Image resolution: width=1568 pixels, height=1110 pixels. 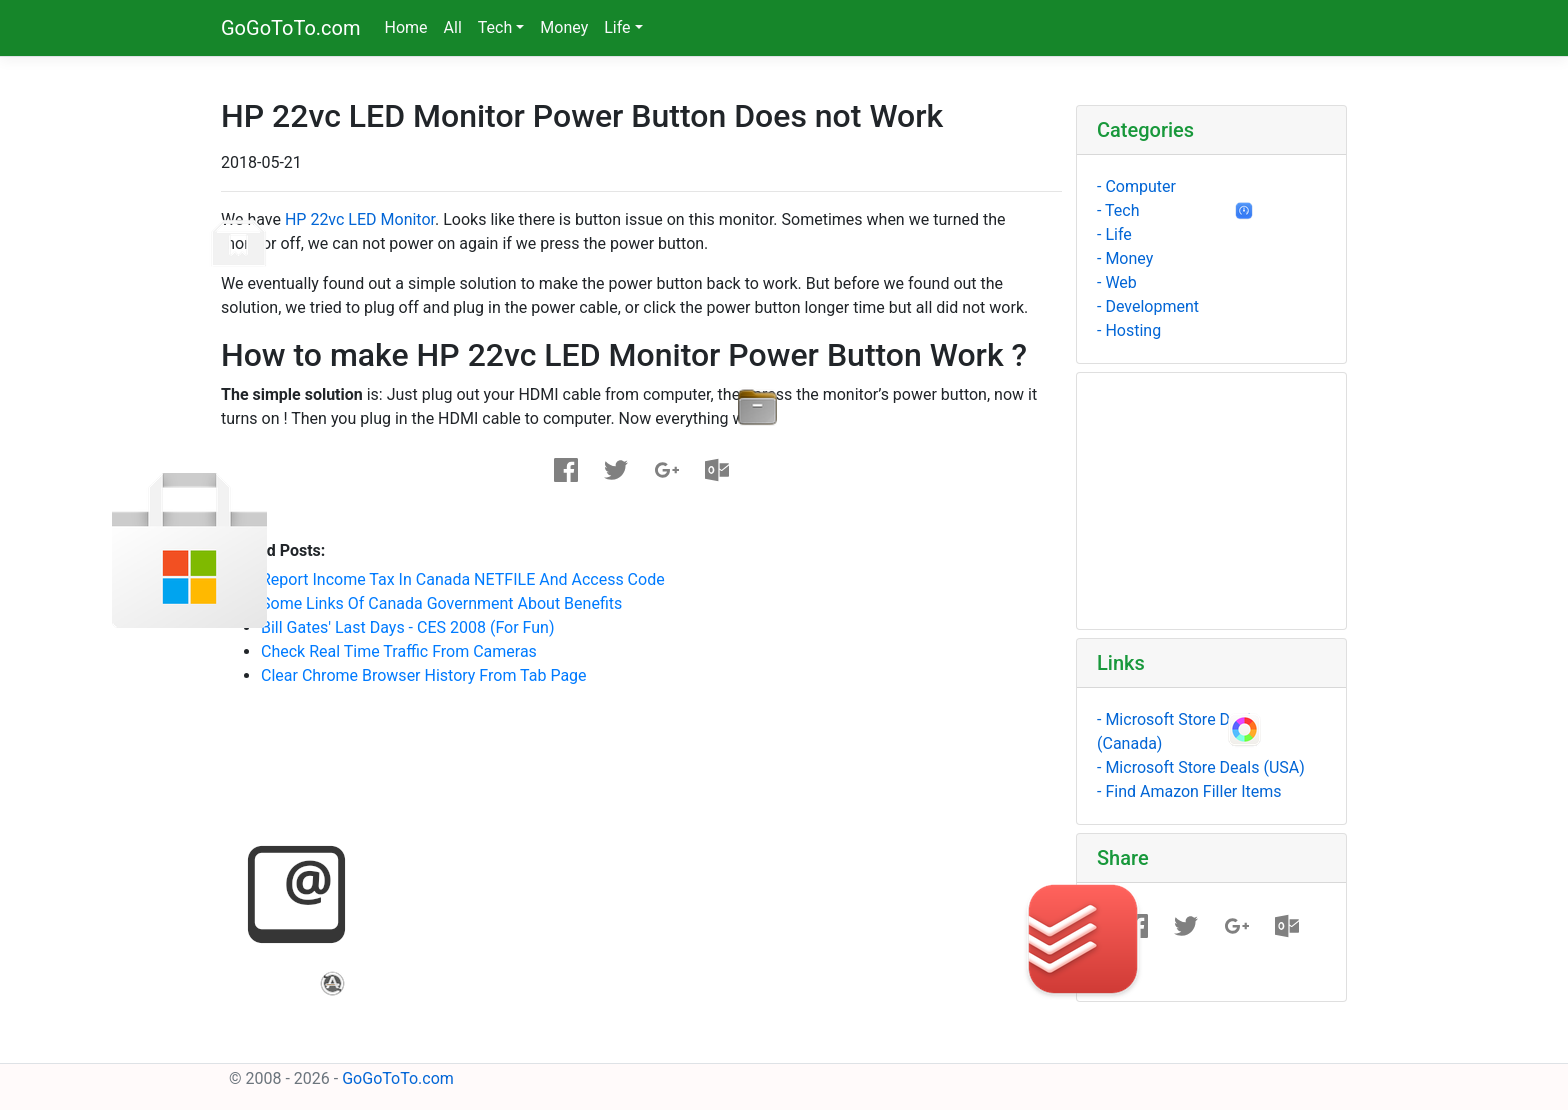 What do you see at coordinates (757, 406) in the screenshot?
I see `open the file manager application` at bounding box center [757, 406].